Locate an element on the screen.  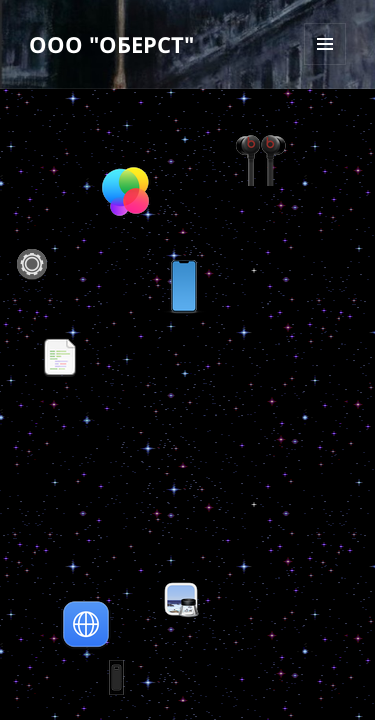
cobol source code file is located at coordinates (60, 357).